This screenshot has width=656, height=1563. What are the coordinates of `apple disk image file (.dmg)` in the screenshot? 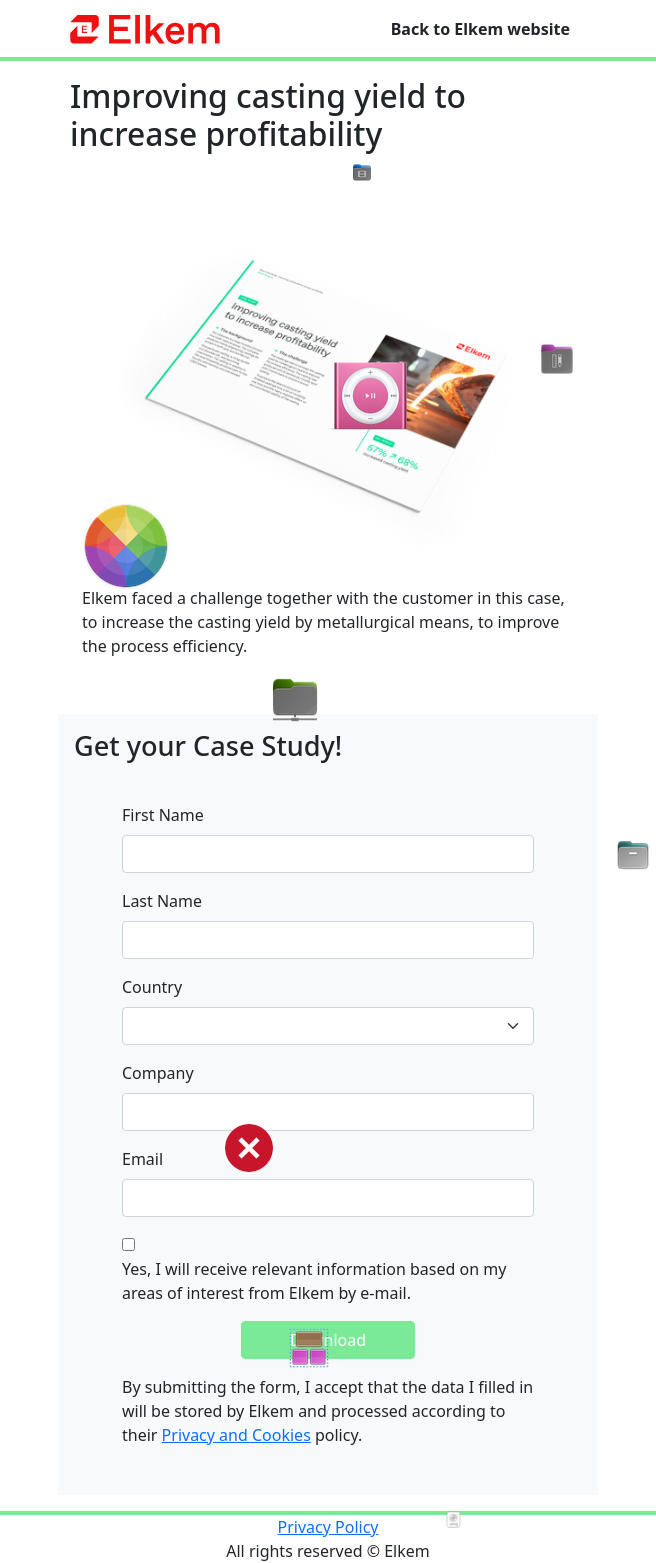 It's located at (453, 1519).